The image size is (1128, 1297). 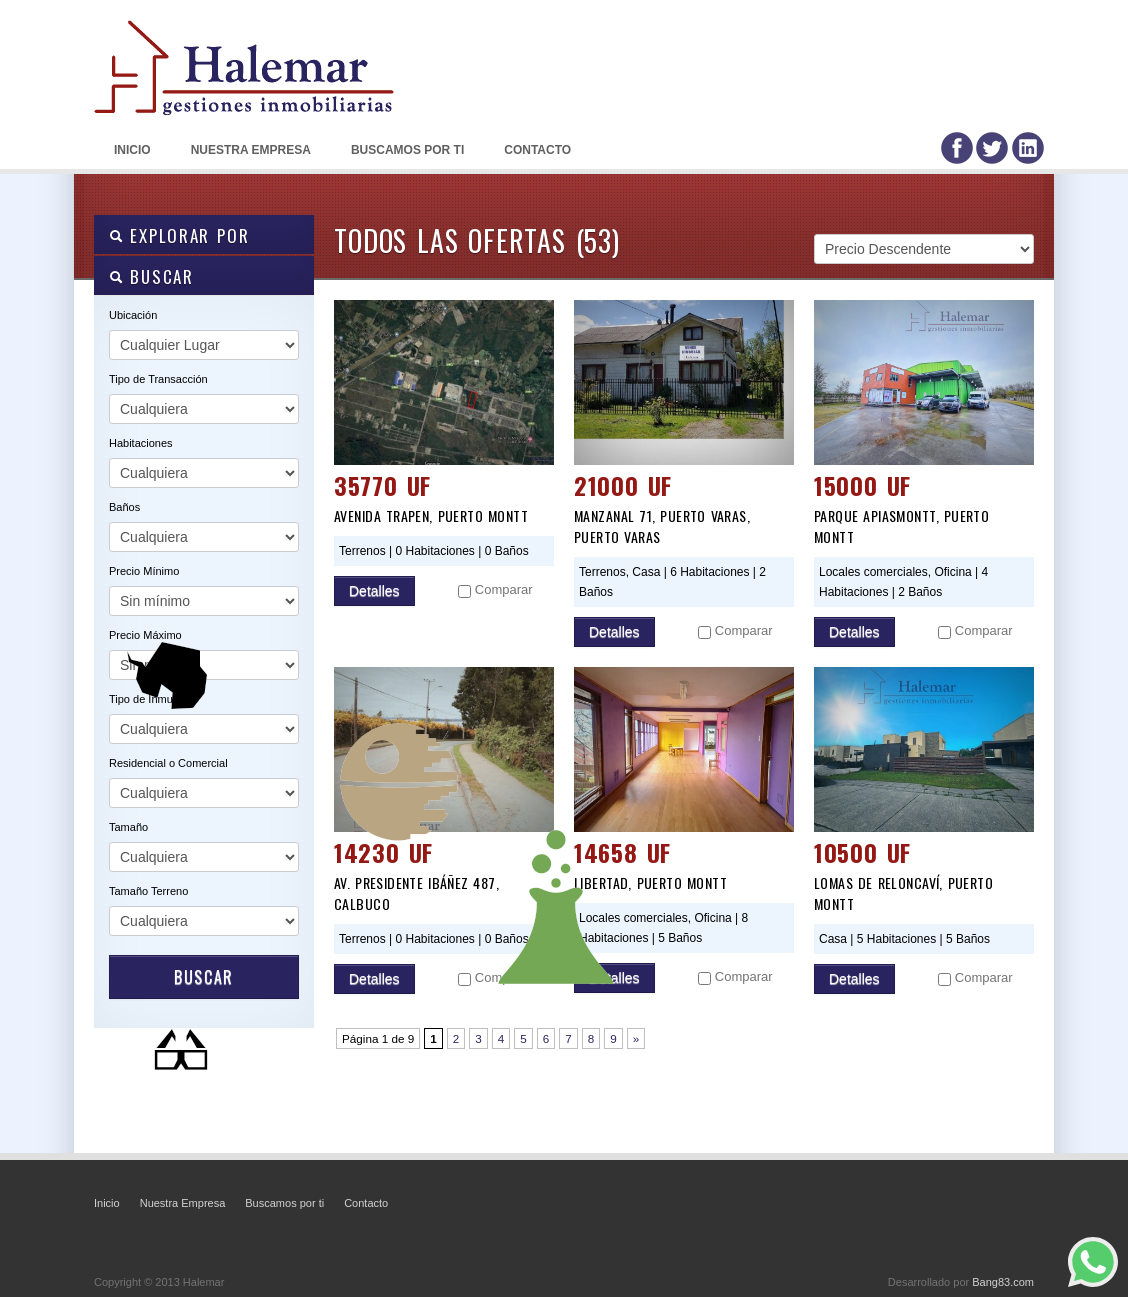 I want to click on indicates acid or corrosive substance in gameplay, so click(x=556, y=907).